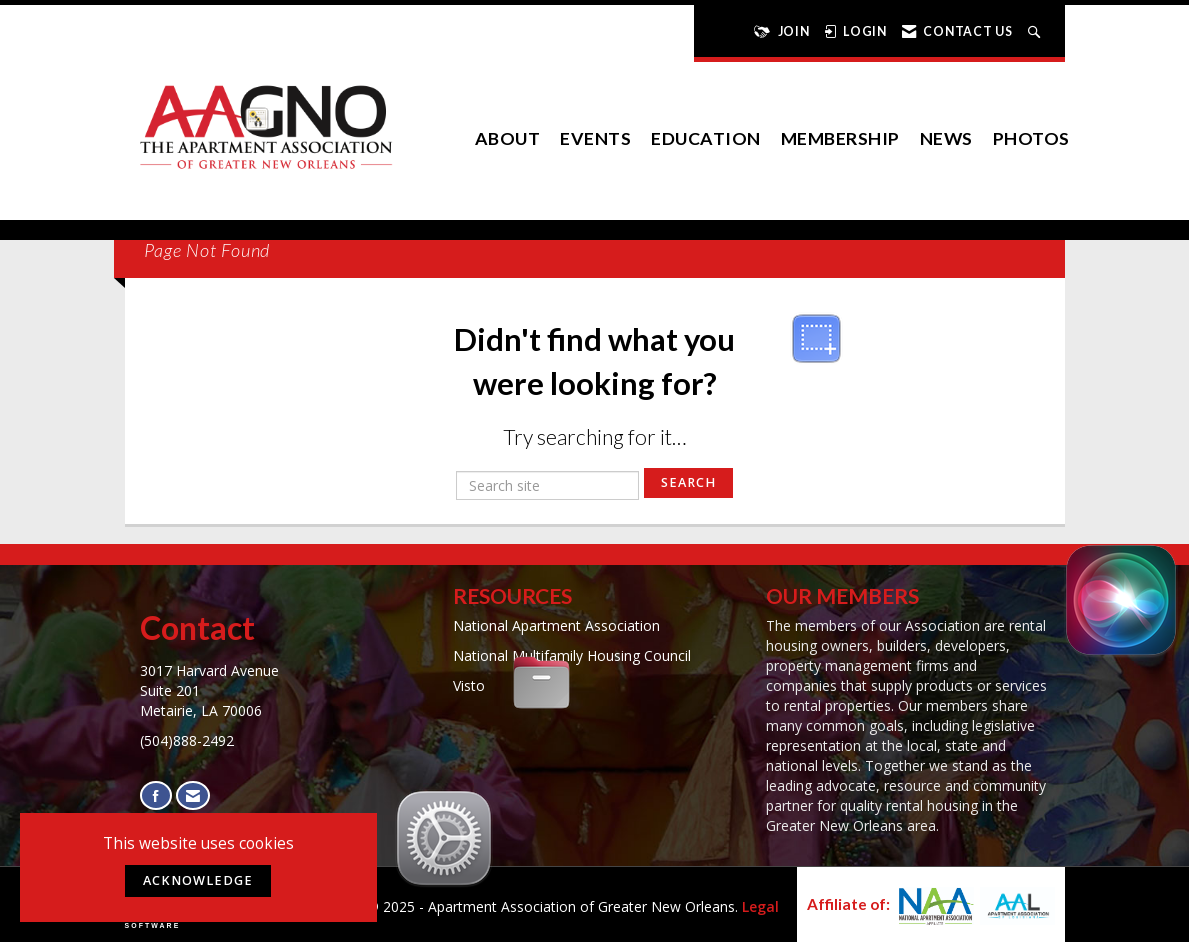  What do you see at coordinates (444, 838) in the screenshot?
I see `open system settings or preferences` at bounding box center [444, 838].